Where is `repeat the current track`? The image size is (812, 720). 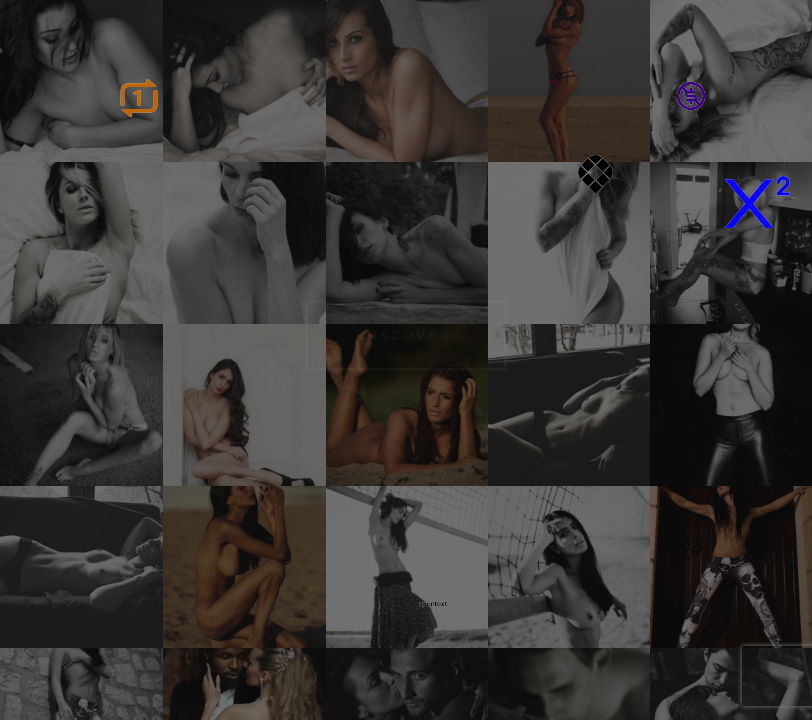
repeat the current track is located at coordinates (139, 98).